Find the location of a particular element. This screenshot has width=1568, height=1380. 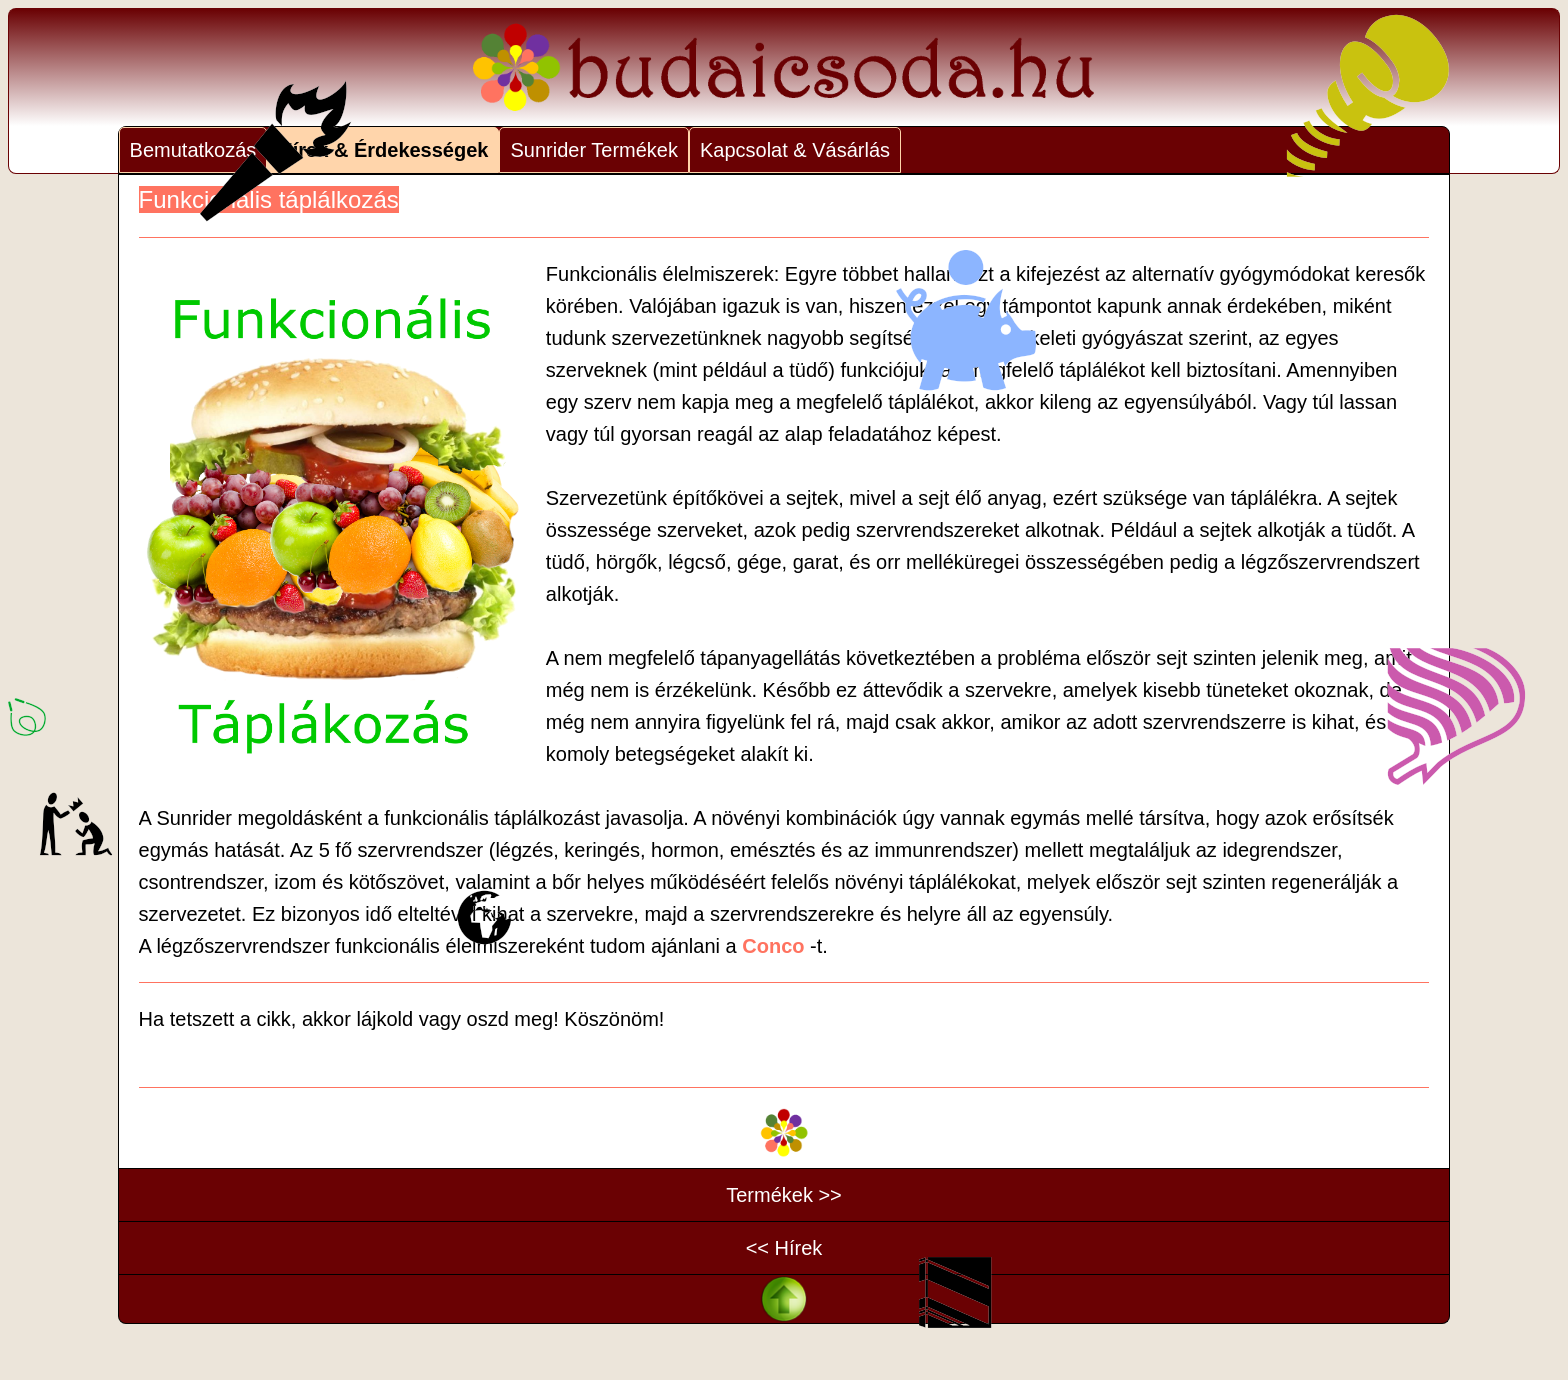

spring-loaded boxing glove or punch gag is located at coordinates (1367, 96).